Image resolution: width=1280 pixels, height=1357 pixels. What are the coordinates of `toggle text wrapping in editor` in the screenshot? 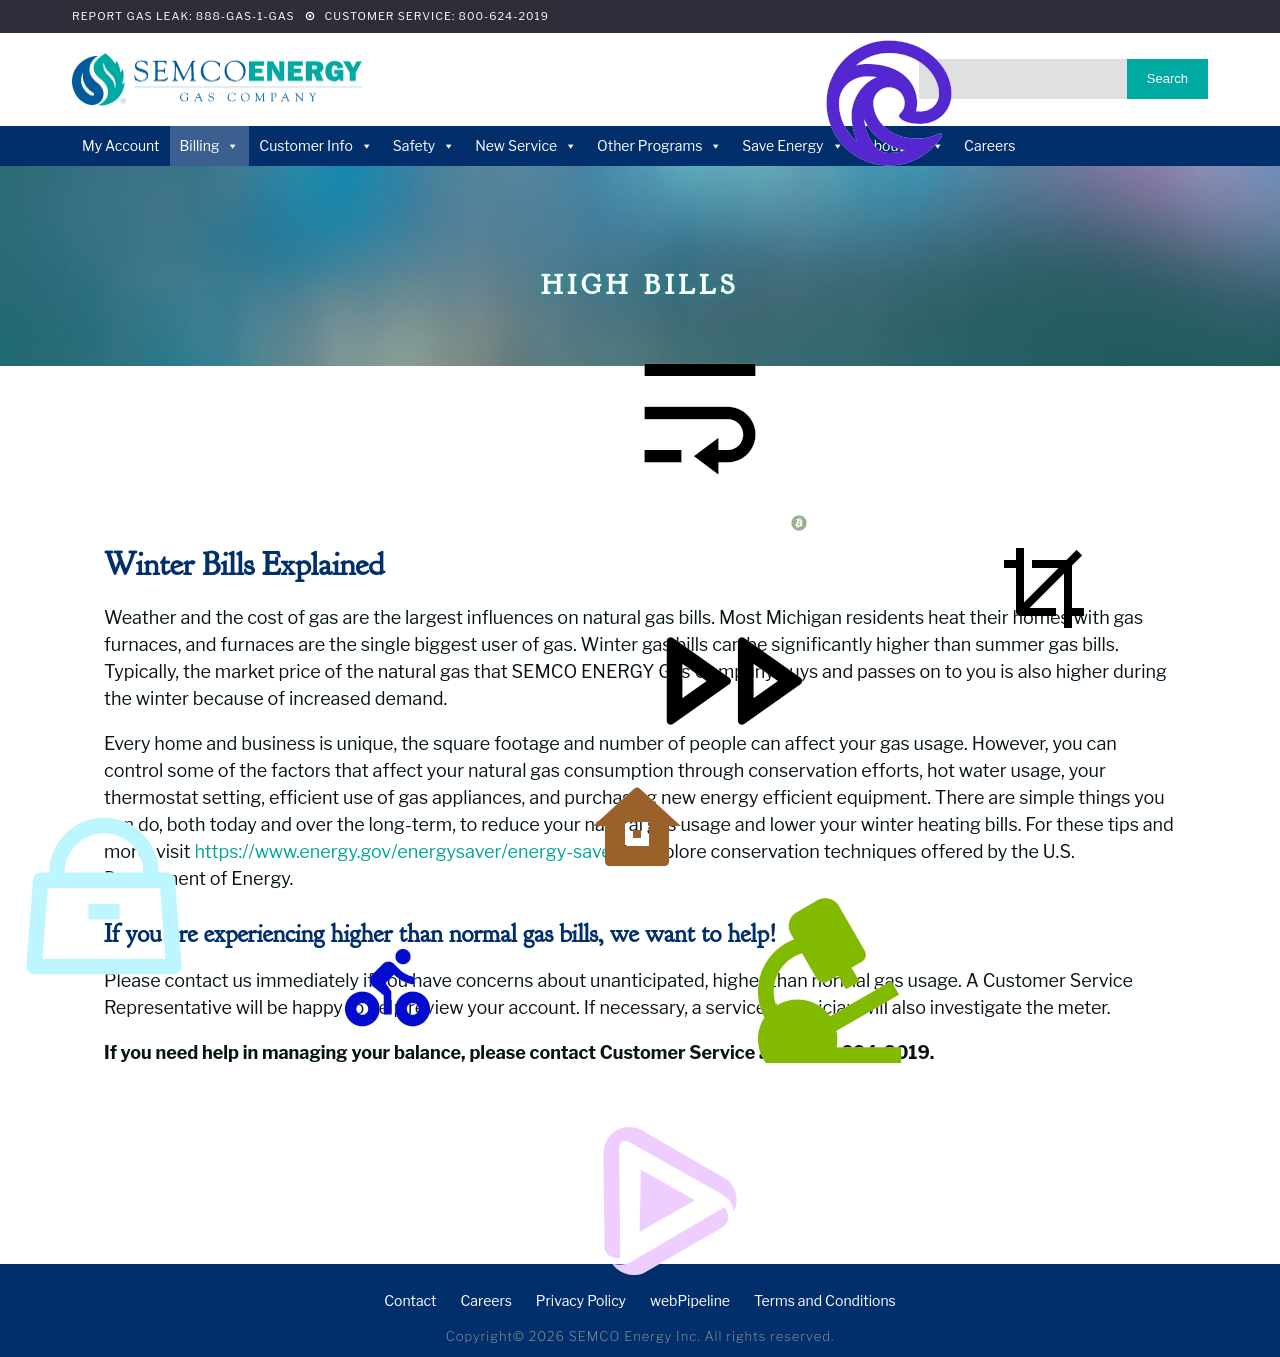 It's located at (700, 413).